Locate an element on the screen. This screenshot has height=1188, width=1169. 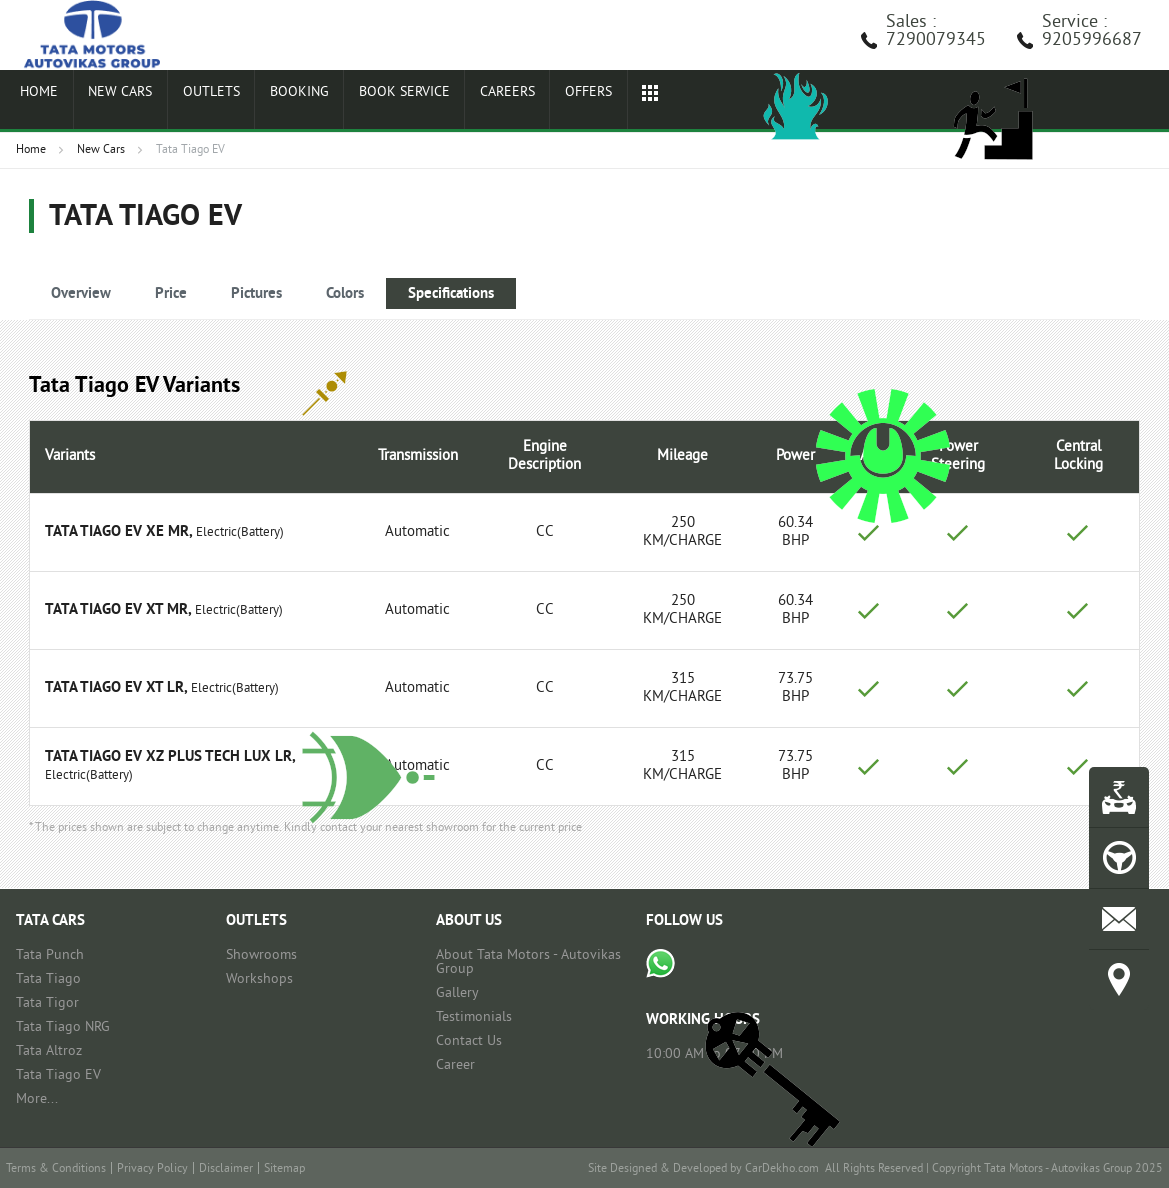
track progress toward a goal is located at coordinates (991, 118).